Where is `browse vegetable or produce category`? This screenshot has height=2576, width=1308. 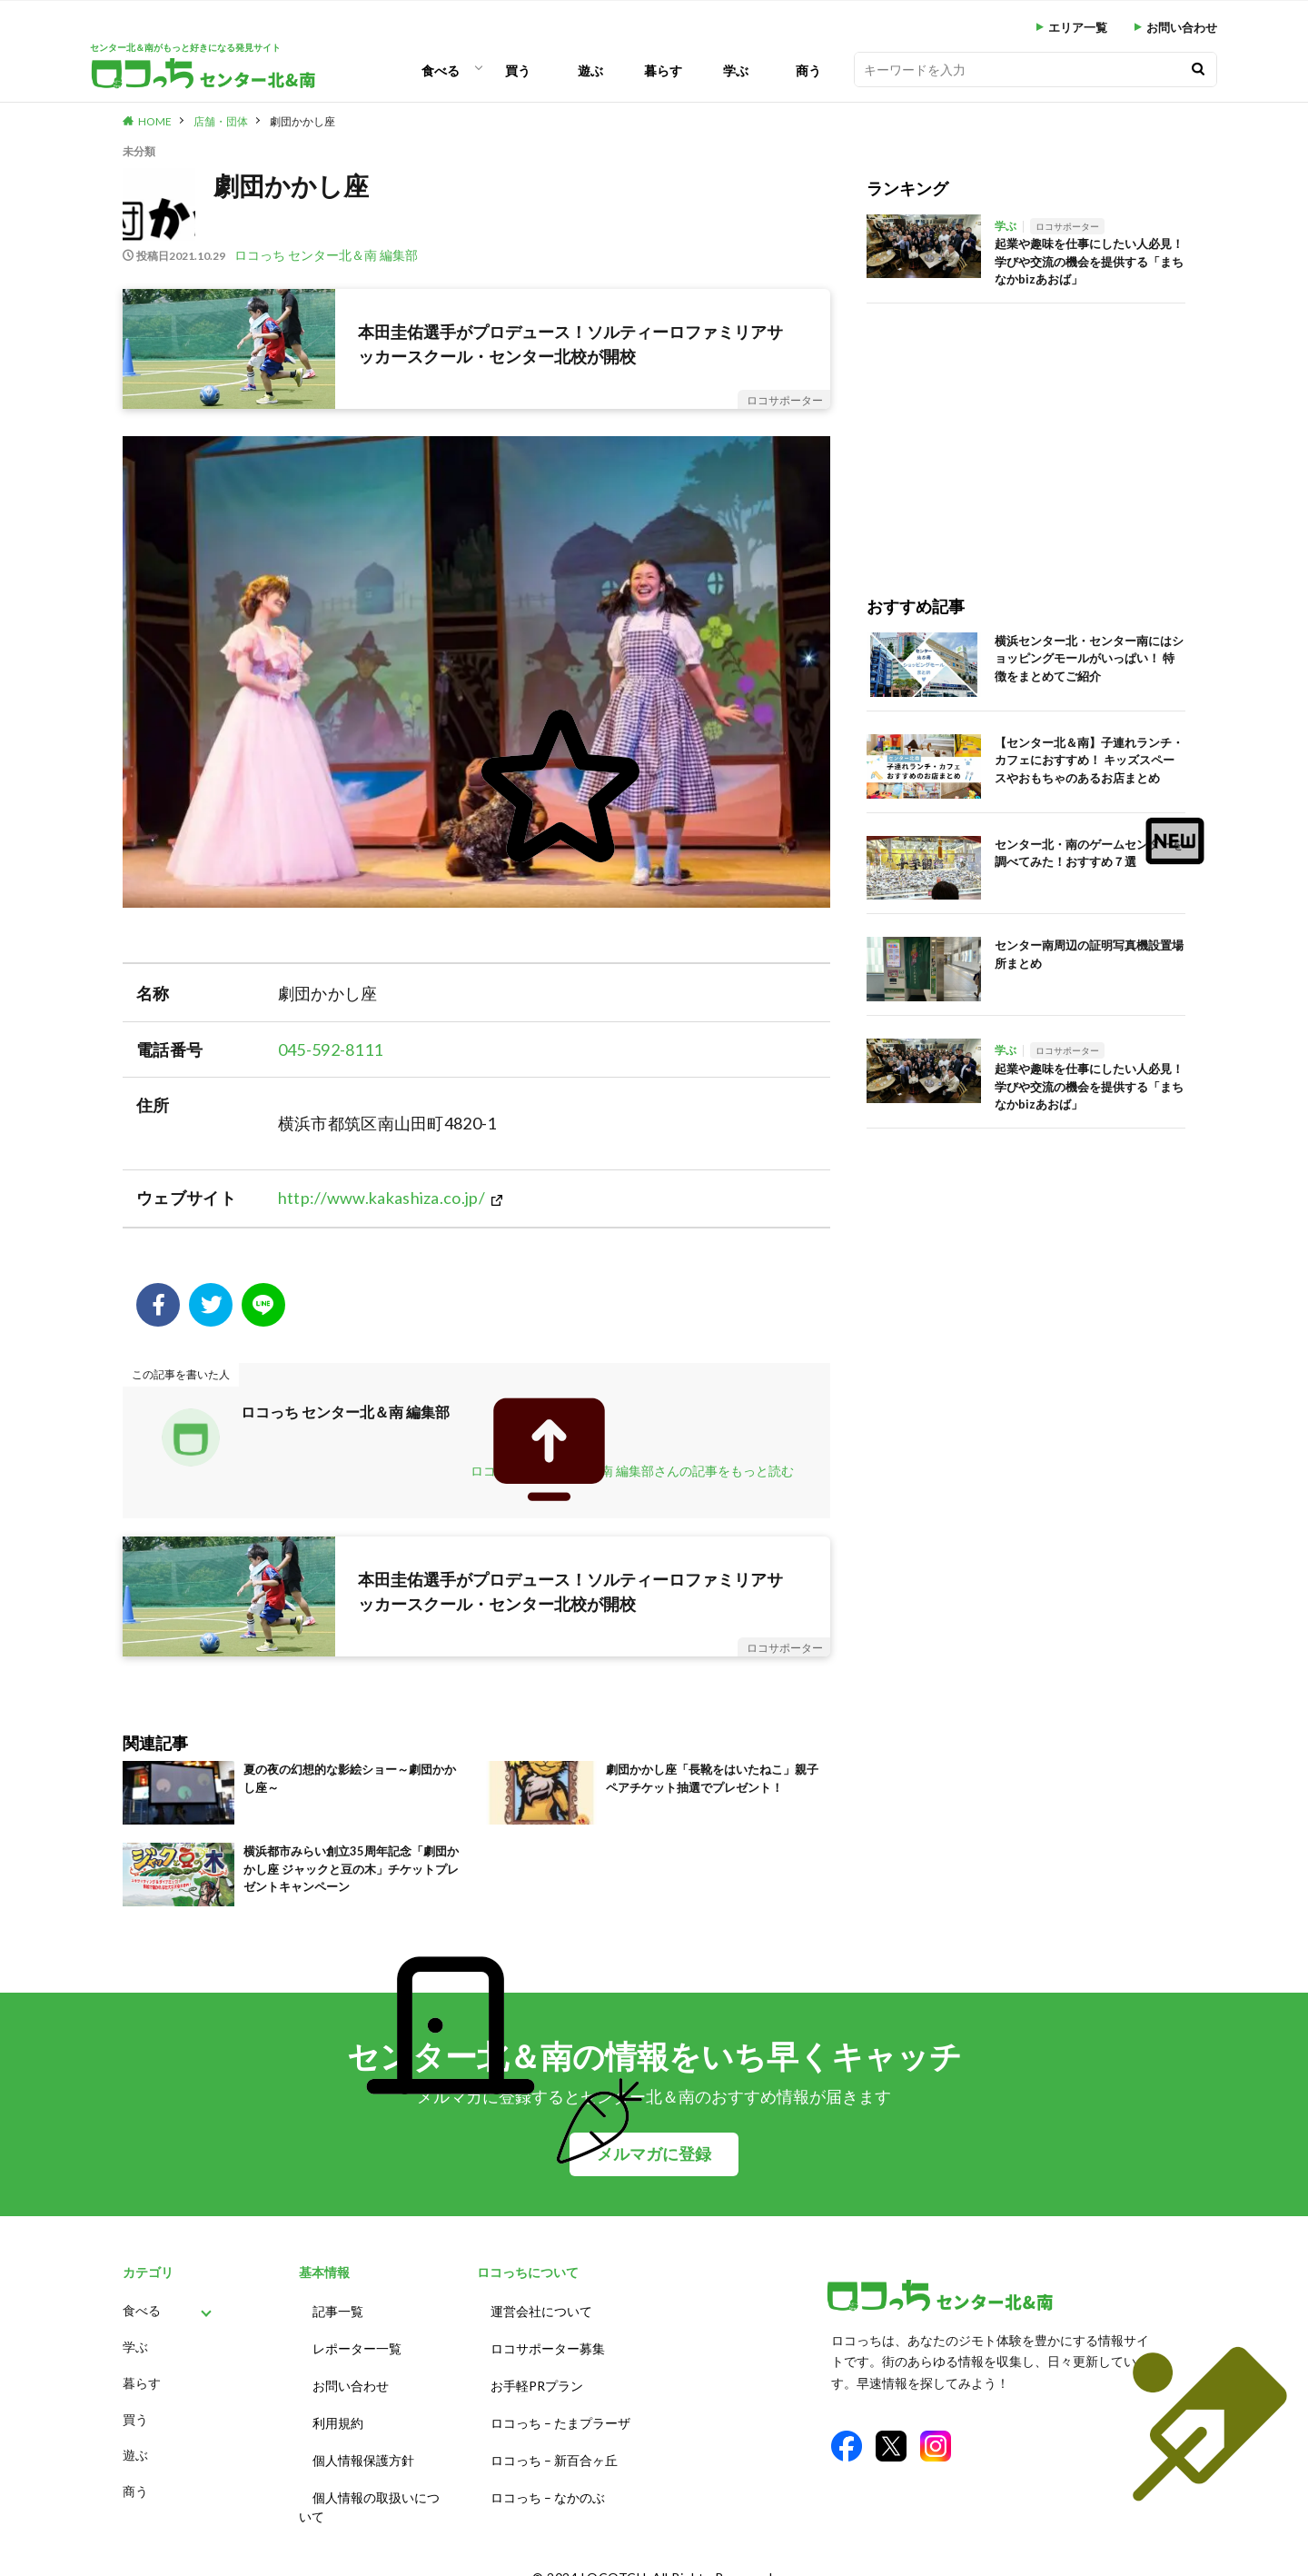
browse vegetable or produce category is located at coordinates (598, 2123).